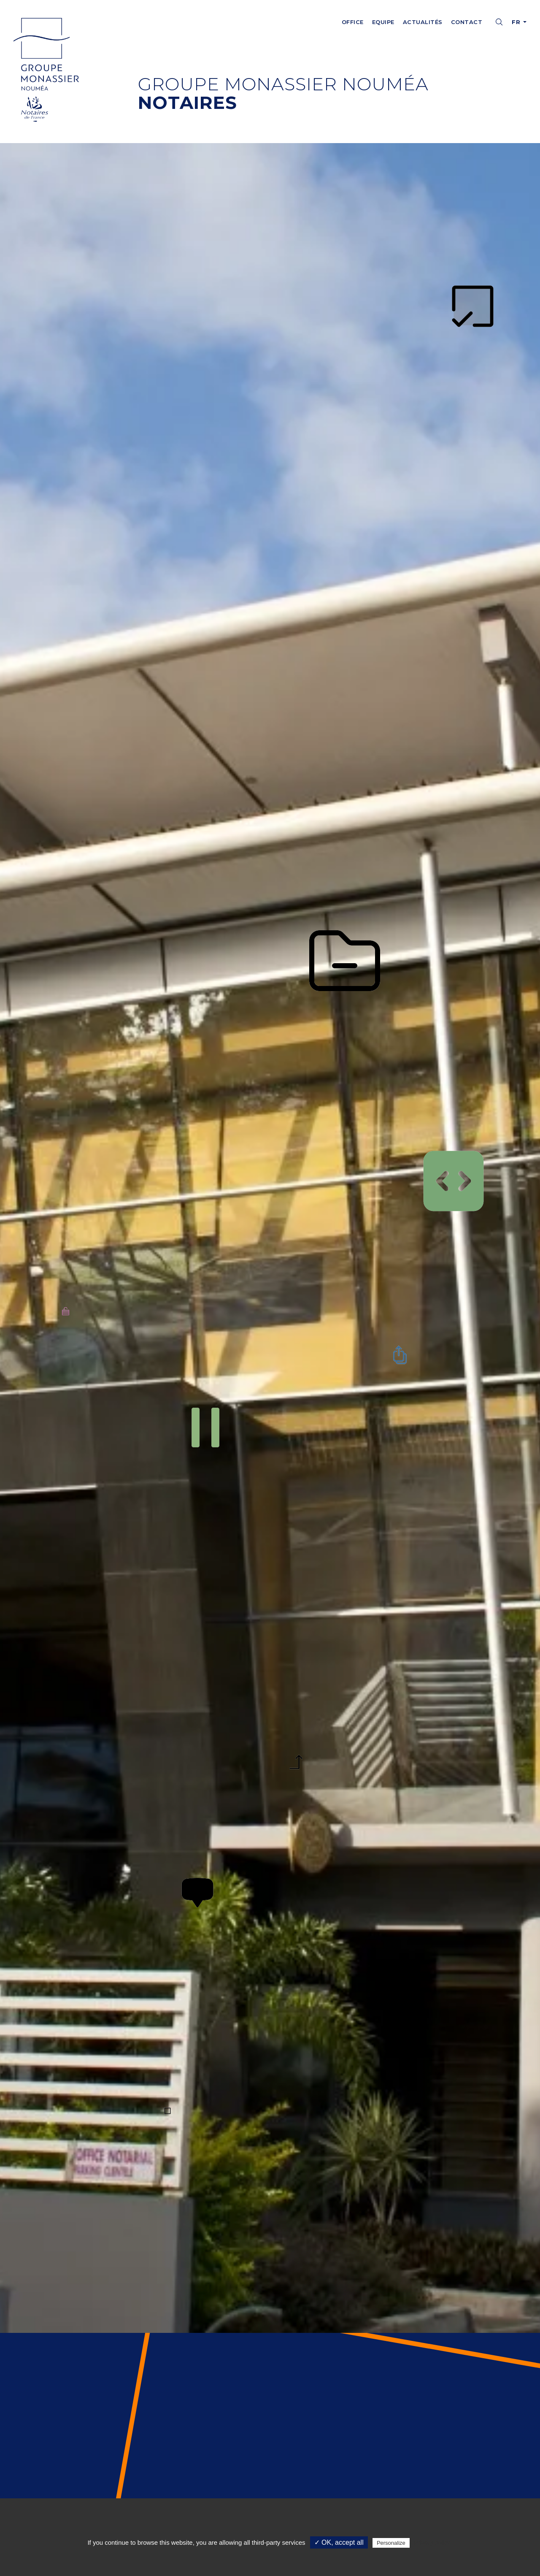  I want to click on view or edit source code, so click(454, 1181).